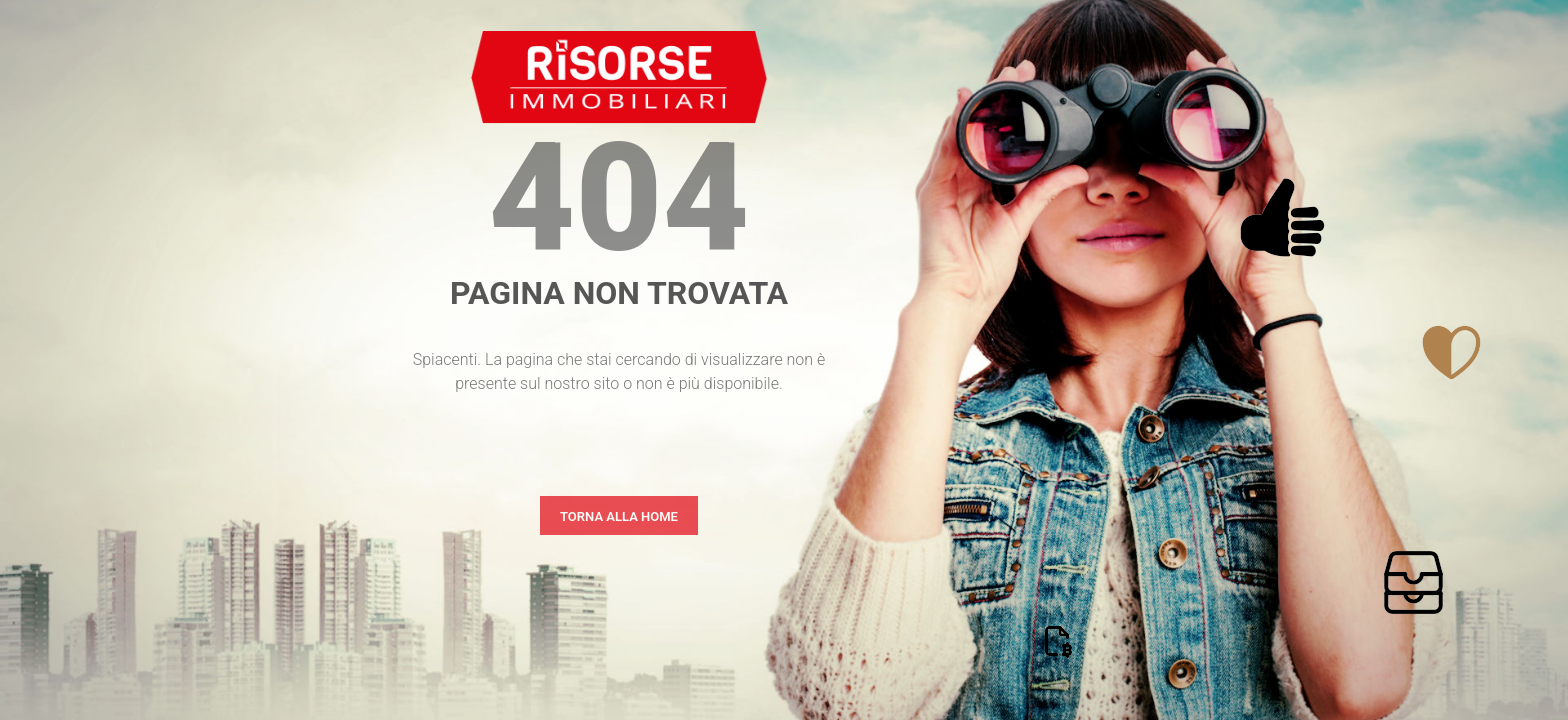  I want to click on indicates partial like or favorite status, so click(1451, 352).